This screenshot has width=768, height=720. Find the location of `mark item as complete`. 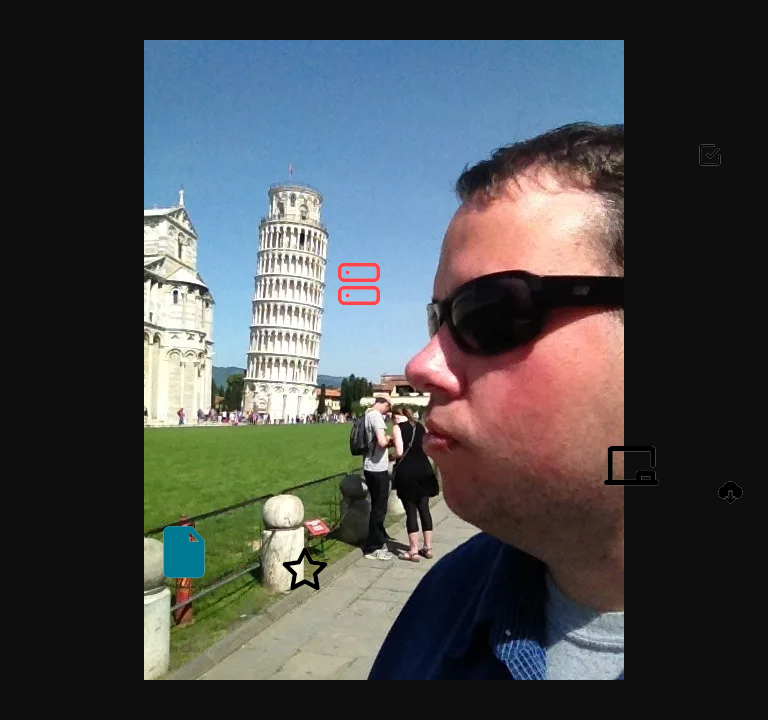

mark item as complete is located at coordinates (710, 155).